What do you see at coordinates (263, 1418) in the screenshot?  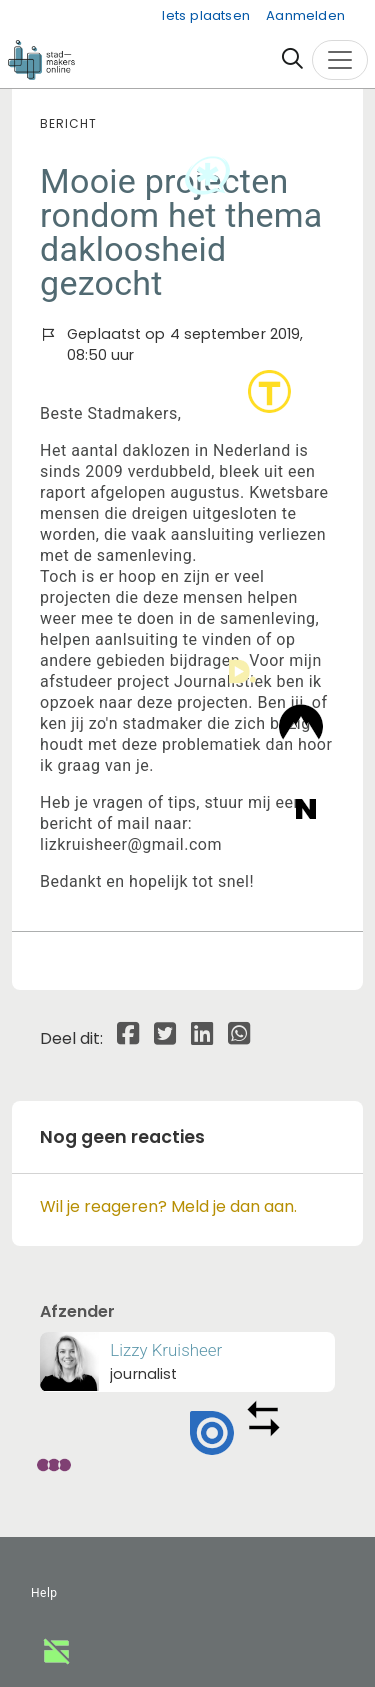 I see `switch or swap between two items` at bounding box center [263, 1418].